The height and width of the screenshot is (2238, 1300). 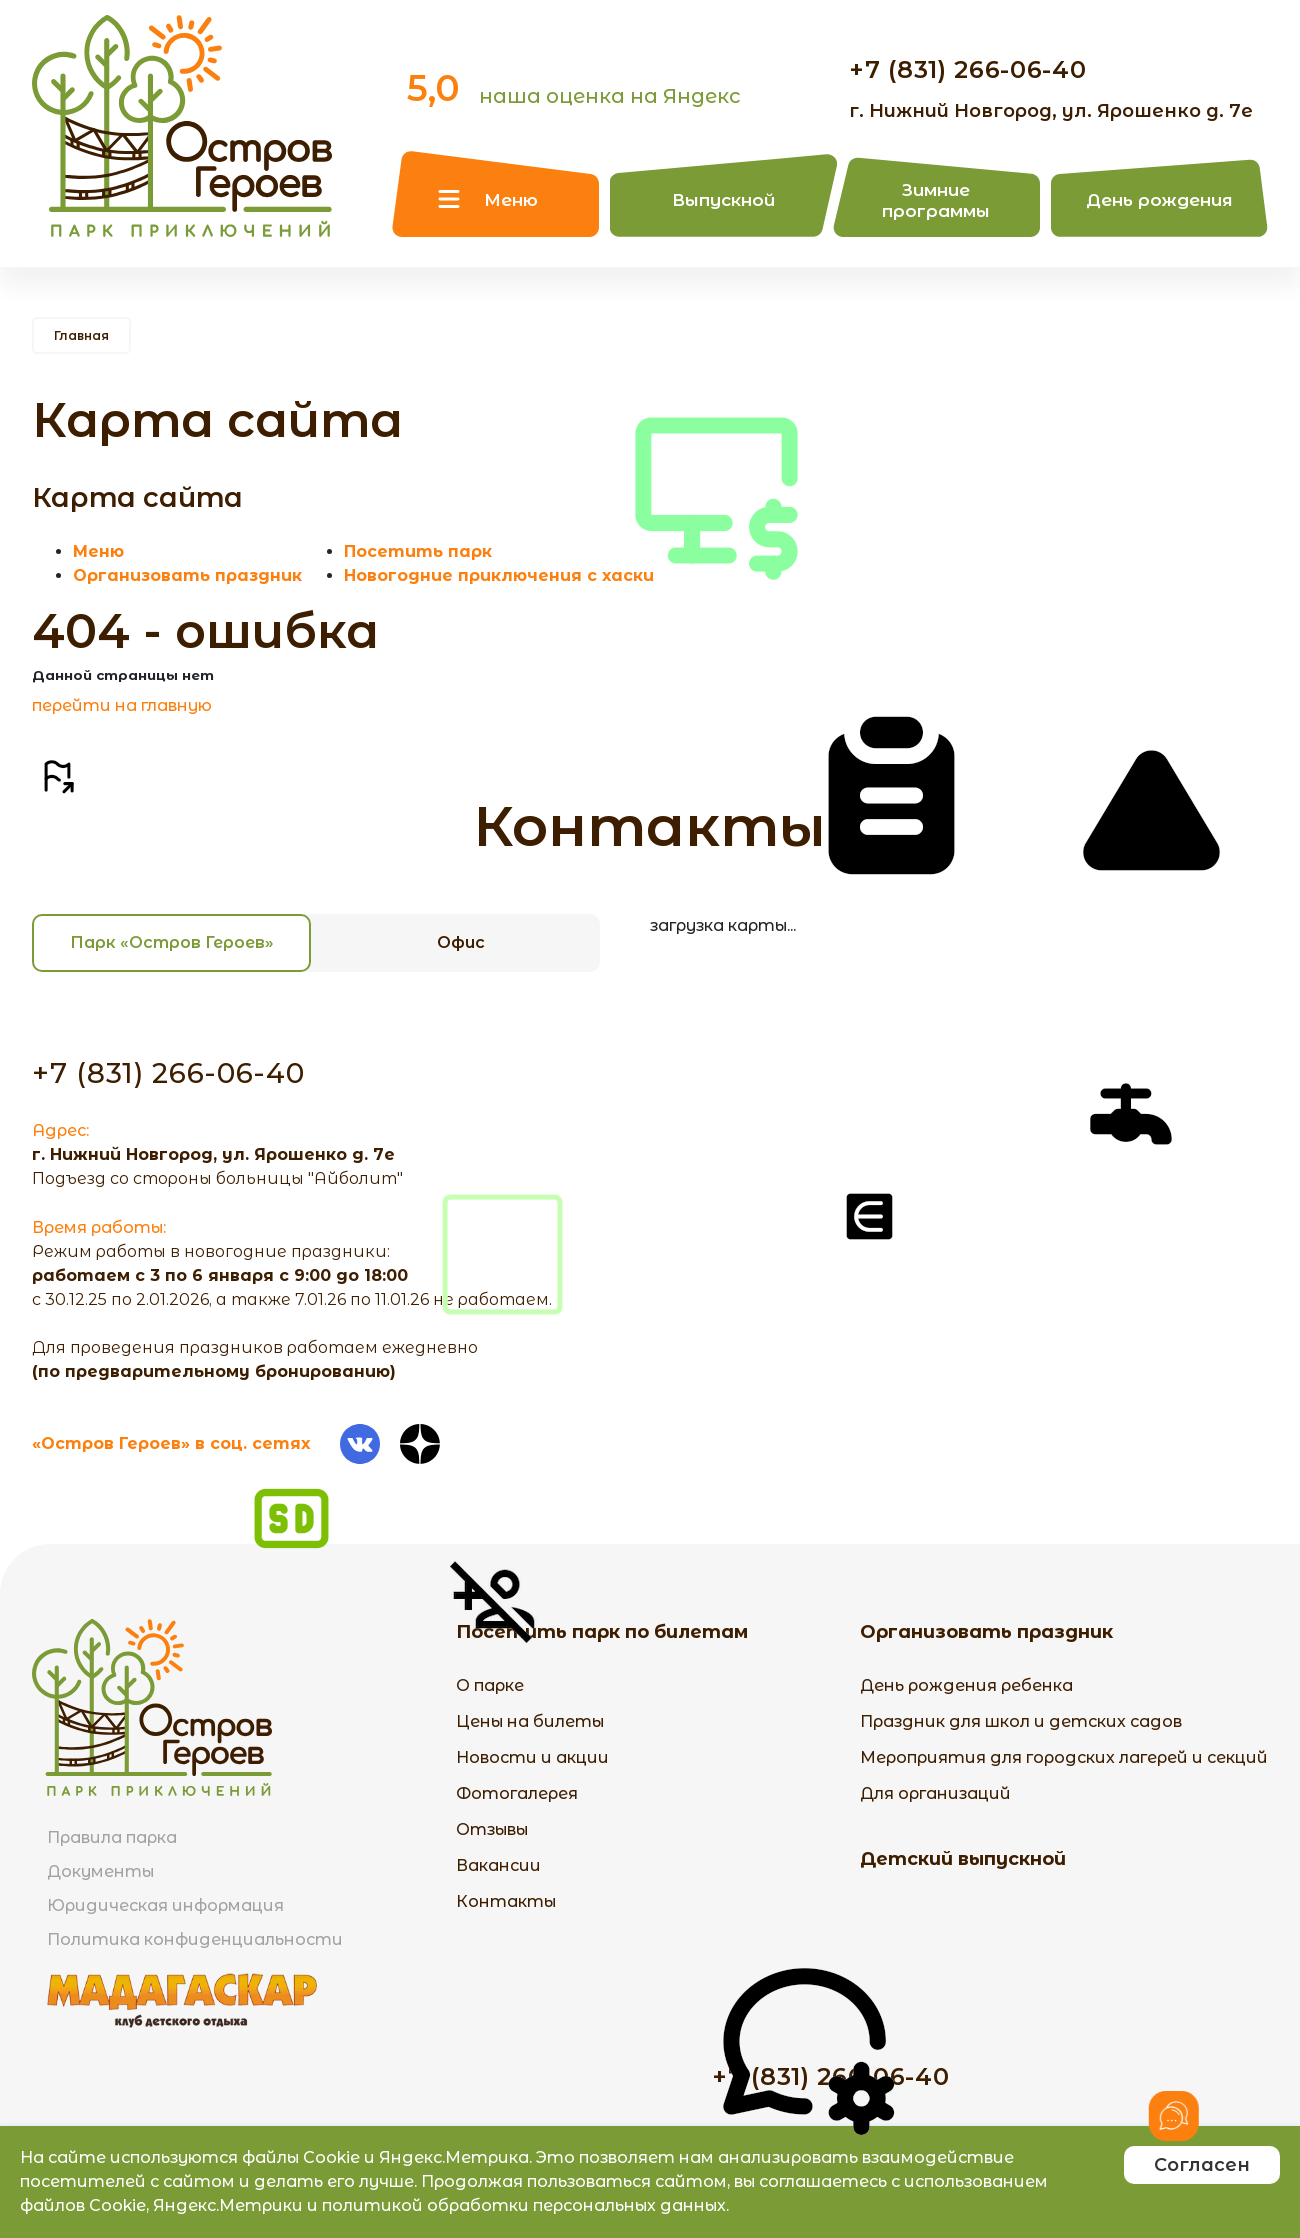 What do you see at coordinates (804, 2041) in the screenshot?
I see `access message settings` at bounding box center [804, 2041].